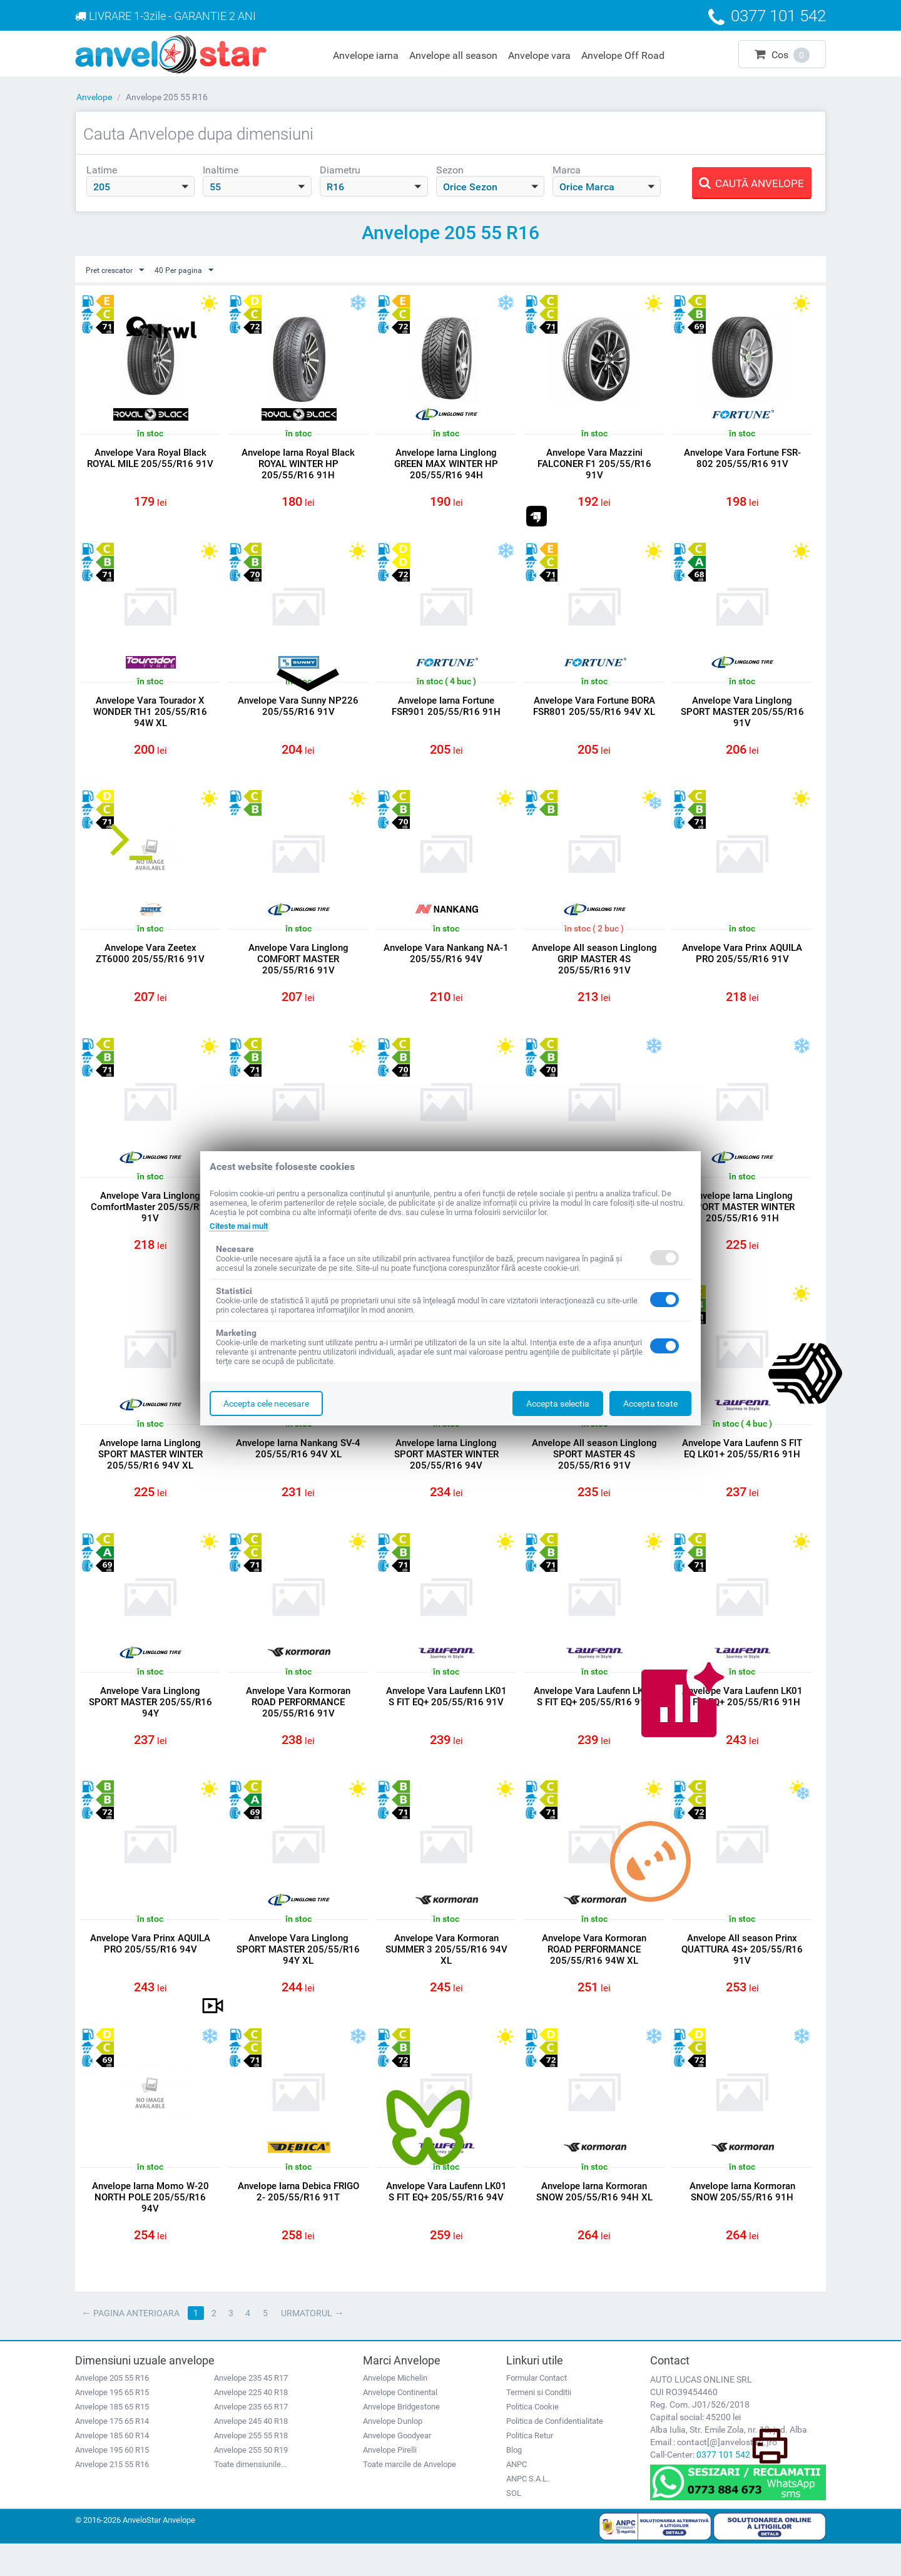  What do you see at coordinates (679, 1703) in the screenshot?
I see `view AI-powered analytics dashboard` at bounding box center [679, 1703].